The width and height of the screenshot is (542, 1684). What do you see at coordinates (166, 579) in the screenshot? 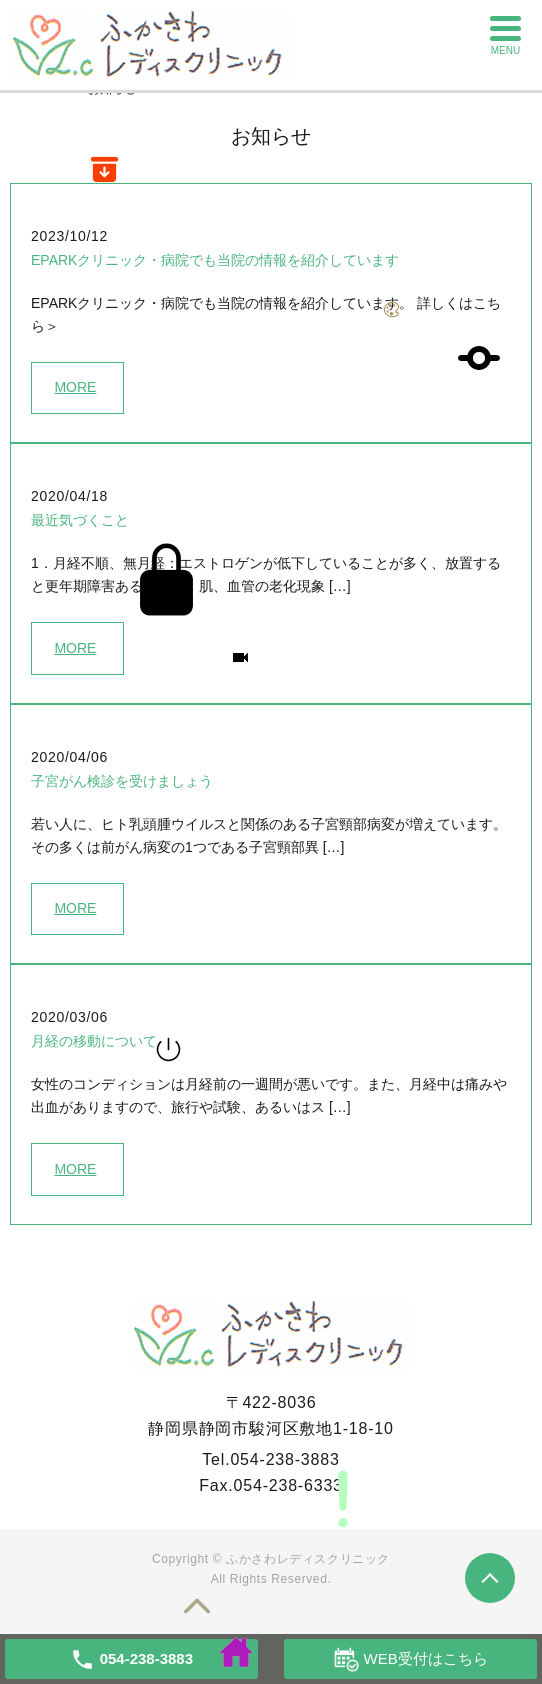
I see `indicates a locked or secured item` at bounding box center [166, 579].